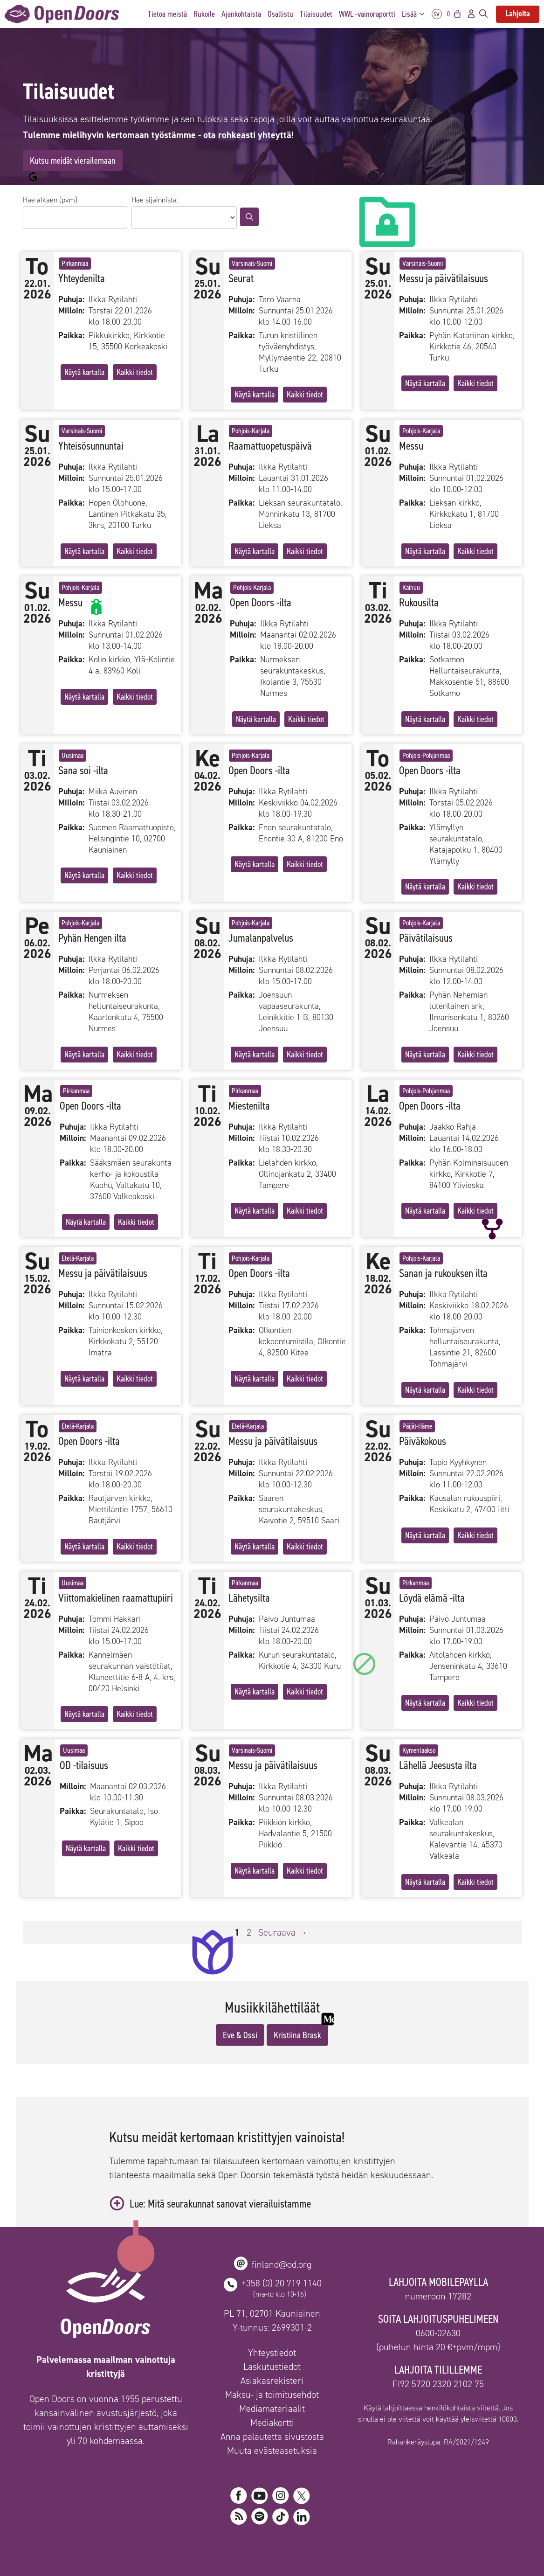  Describe the element at coordinates (96, 607) in the screenshot. I see `select e-bike as transportation mode` at that location.